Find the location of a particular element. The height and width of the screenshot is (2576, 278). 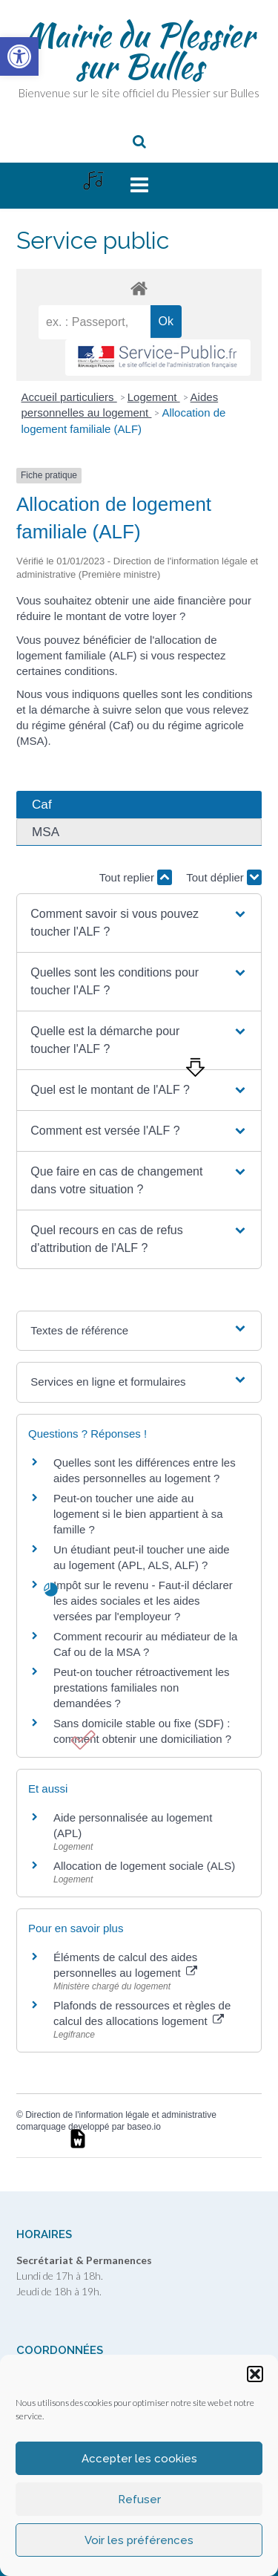

view analytics breakdown is located at coordinates (50, 1589).